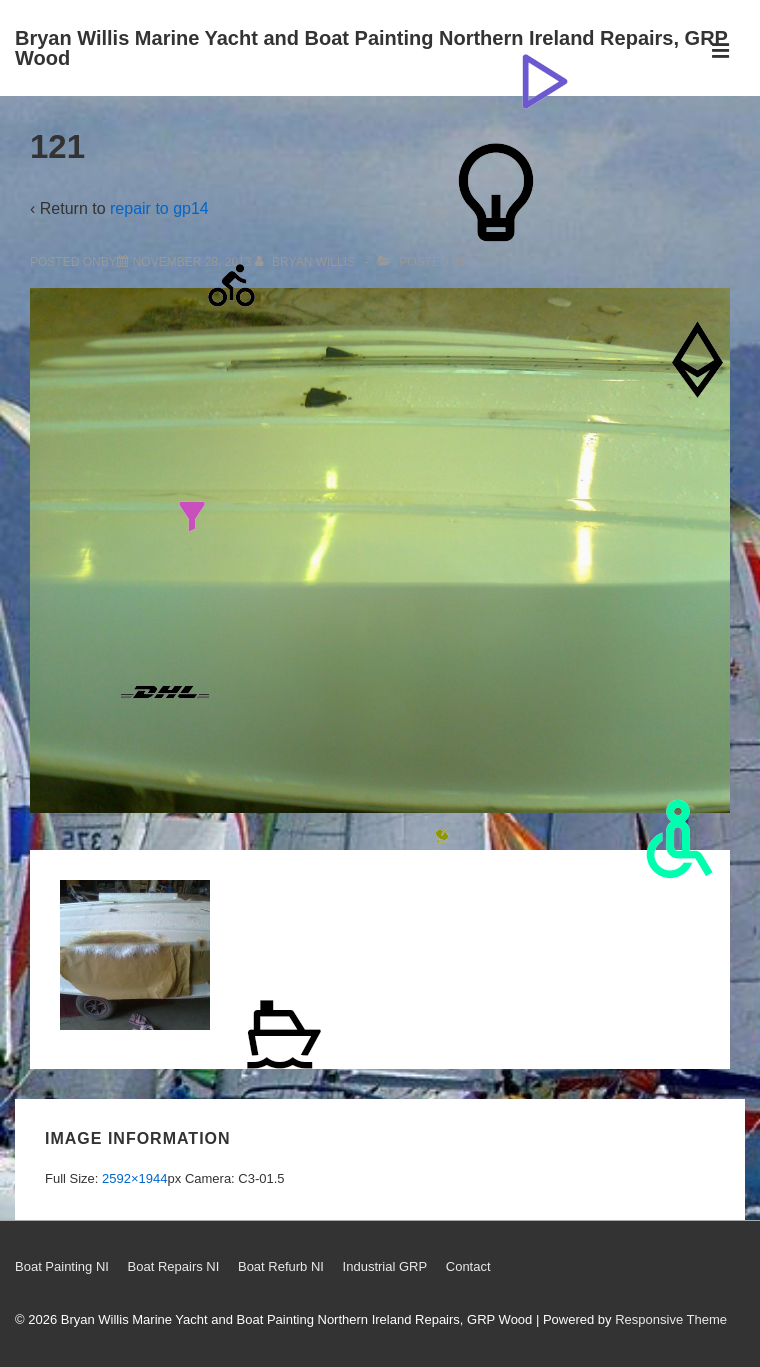 The image size is (760, 1367). I want to click on access cycling or bike route directions, so click(231, 287).